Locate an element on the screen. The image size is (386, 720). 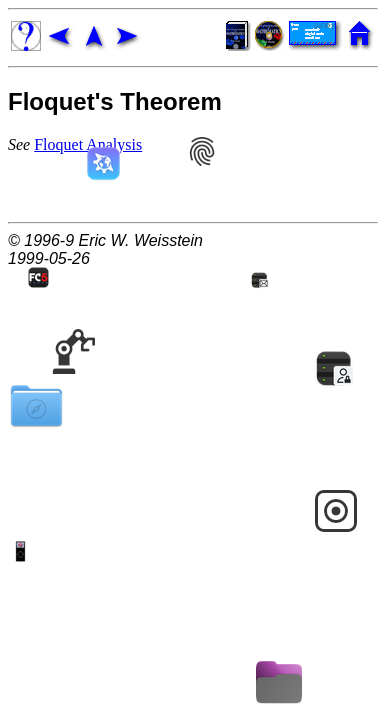
open rhythmbox music player is located at coordinates (336, 511).